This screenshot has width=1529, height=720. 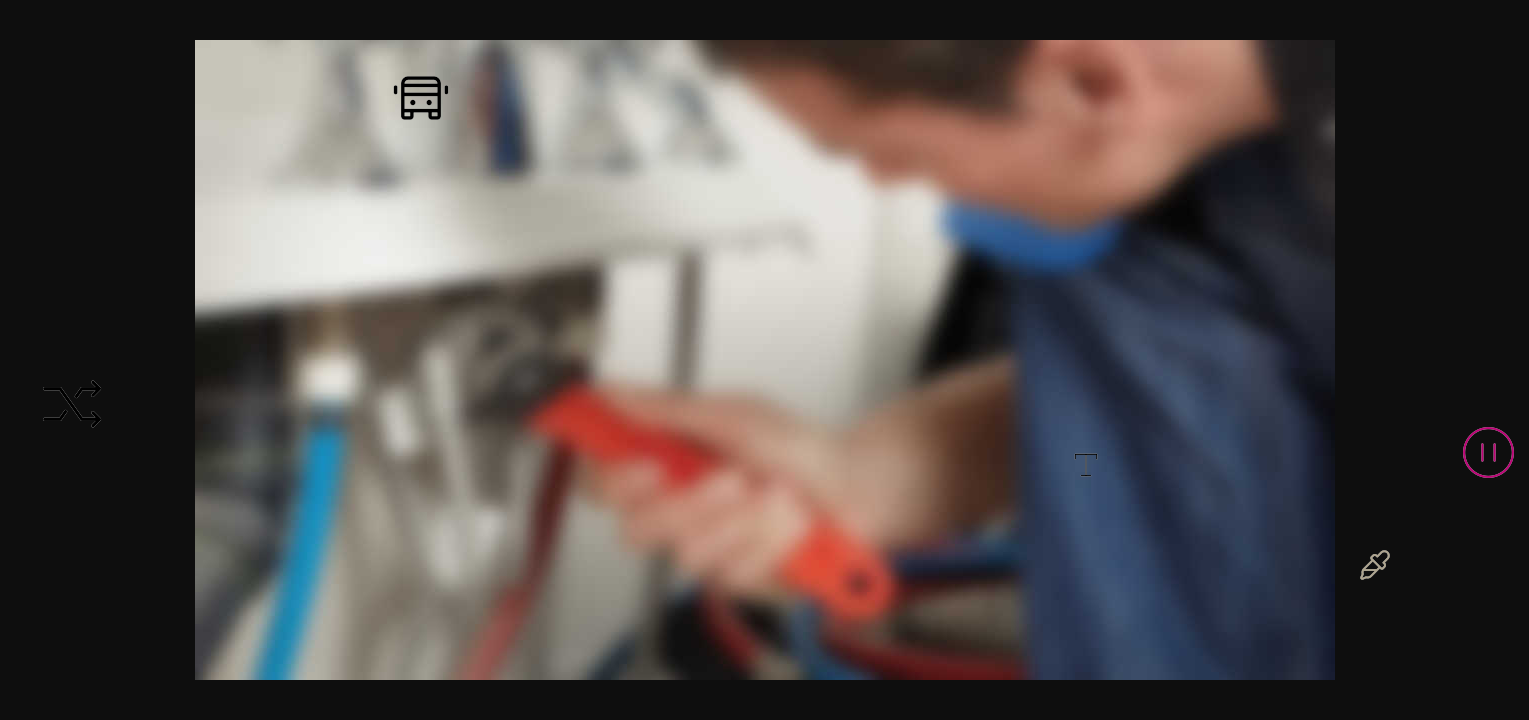 What do you see at coordinates (1086, 465) in the screenshot?
I see `format text or access text styling options` at bounding box center [1086, 465].